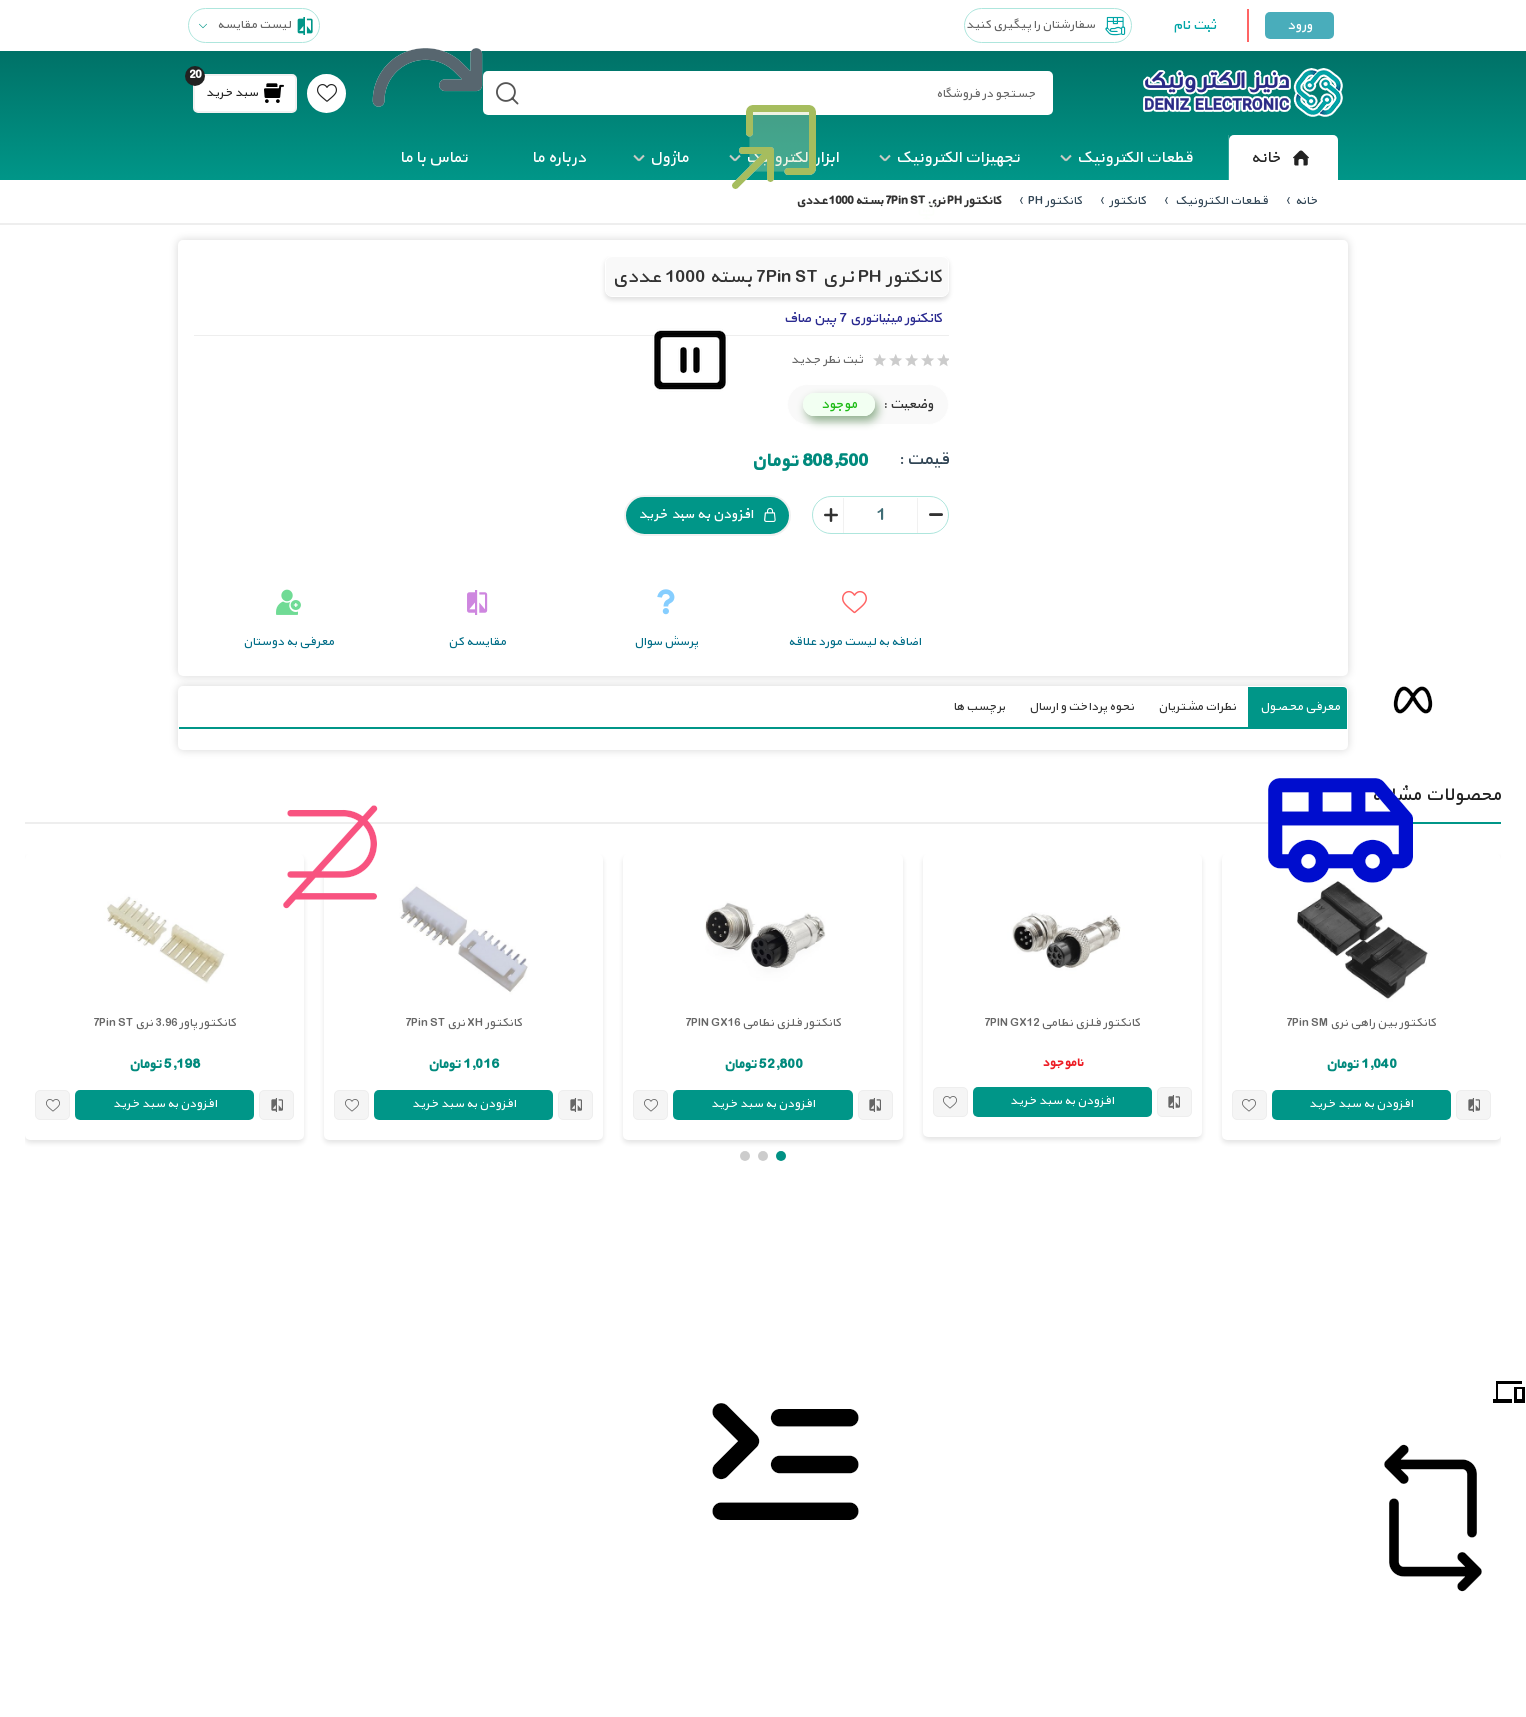 This screenshot has height=1717, width=1526. What do you see at coordinates (785, 1464) in the screenshot?
I see `increase text indentation` at bounding box center [785, 1464].